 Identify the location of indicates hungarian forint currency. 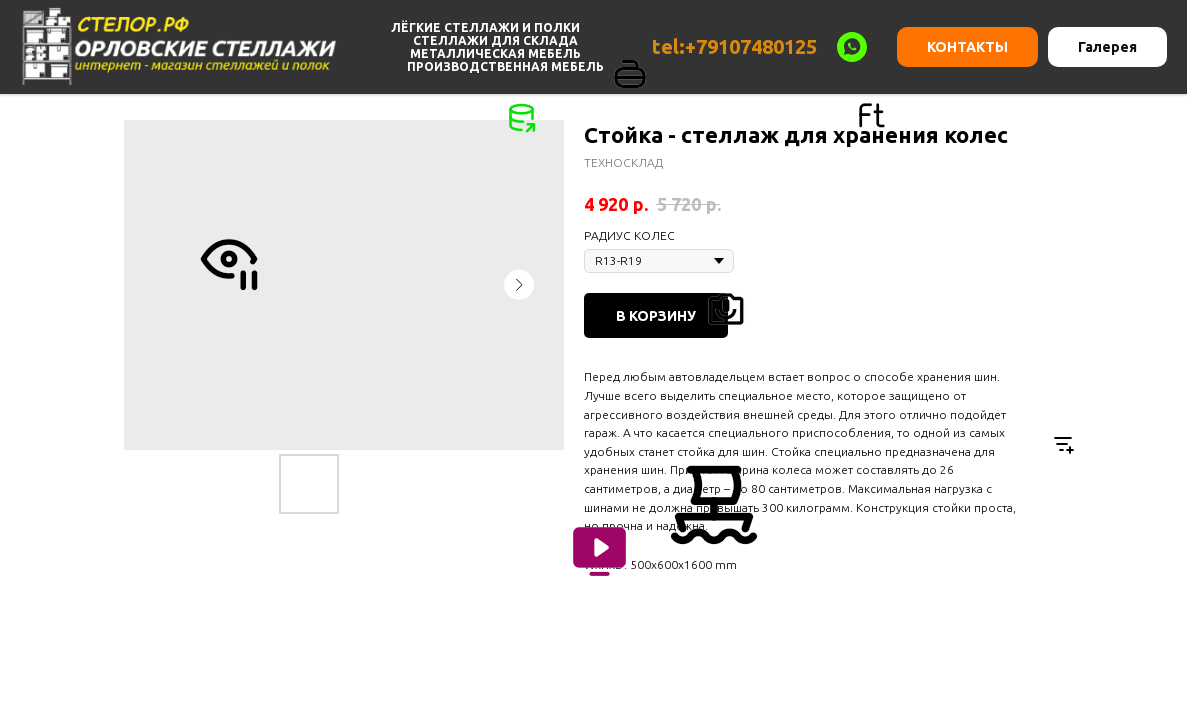
(872, 116).